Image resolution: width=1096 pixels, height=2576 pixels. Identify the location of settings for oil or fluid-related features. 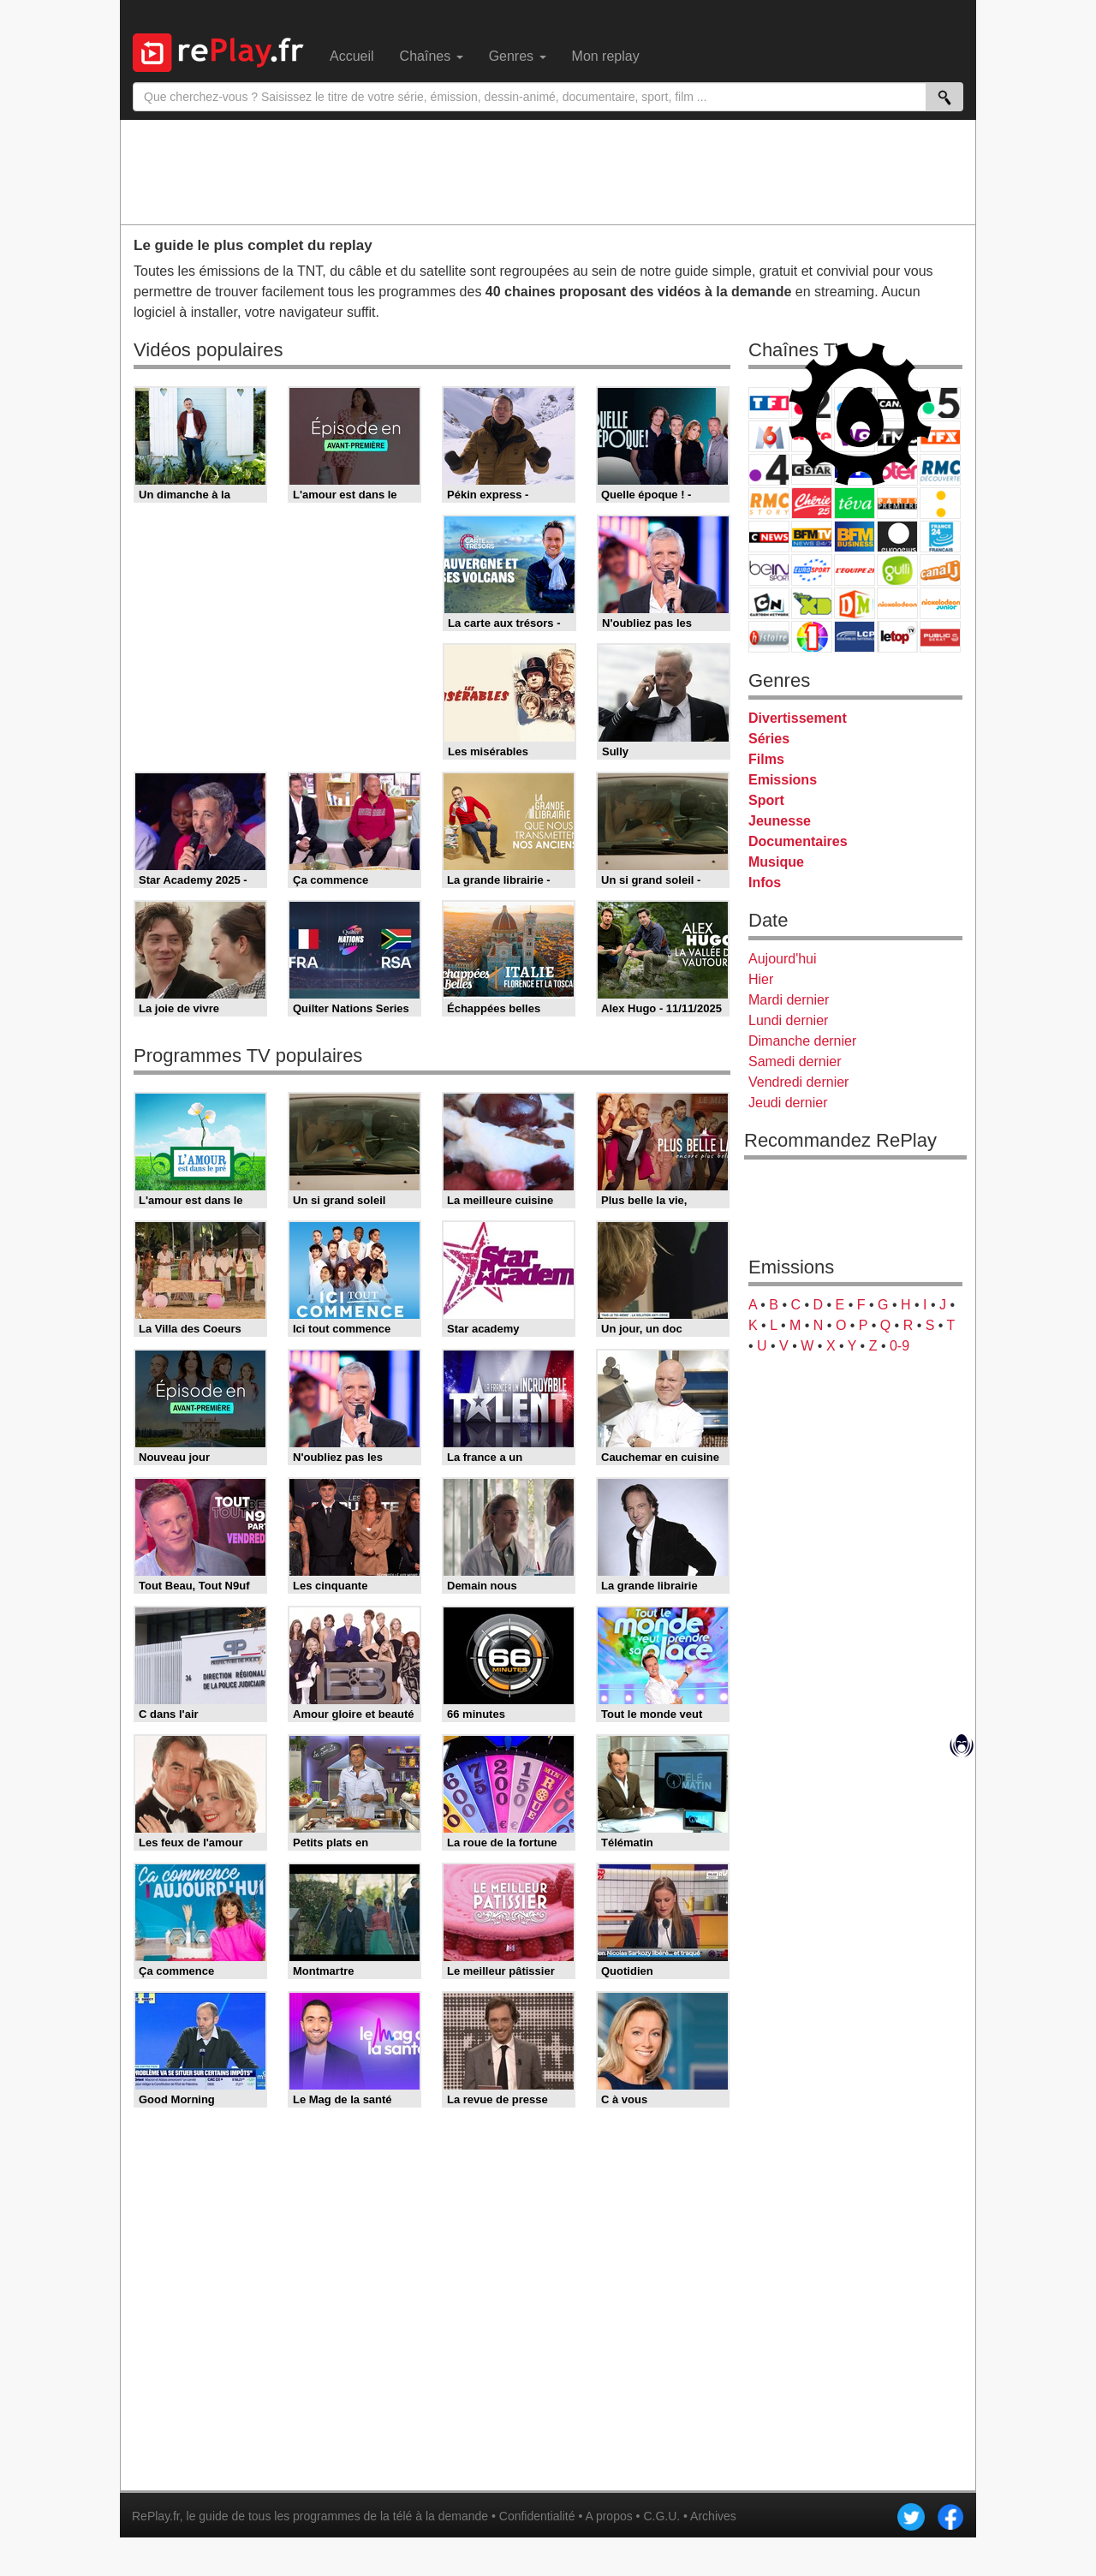
(860, 414).